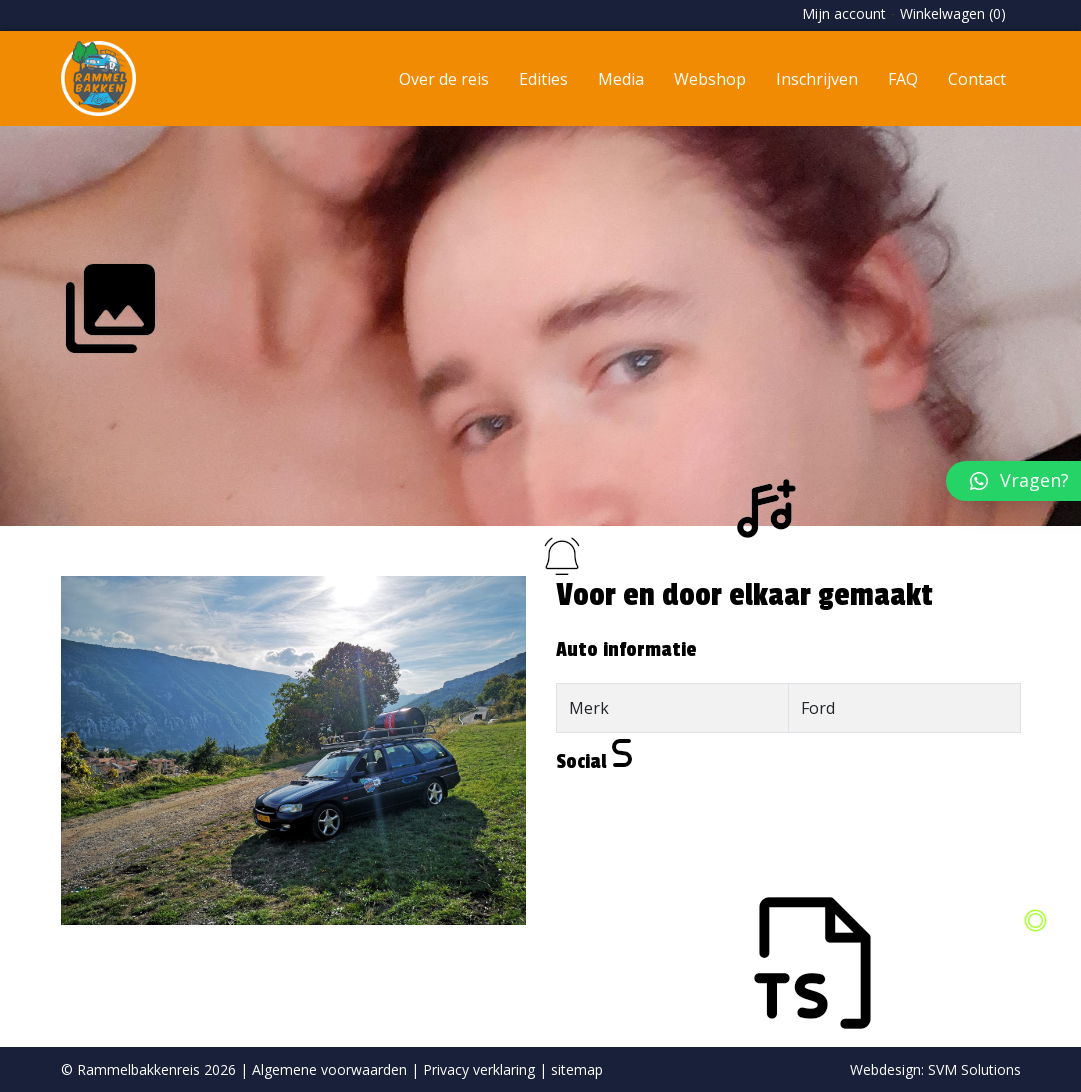  I want to click on access your photo library, so click(110, 308).